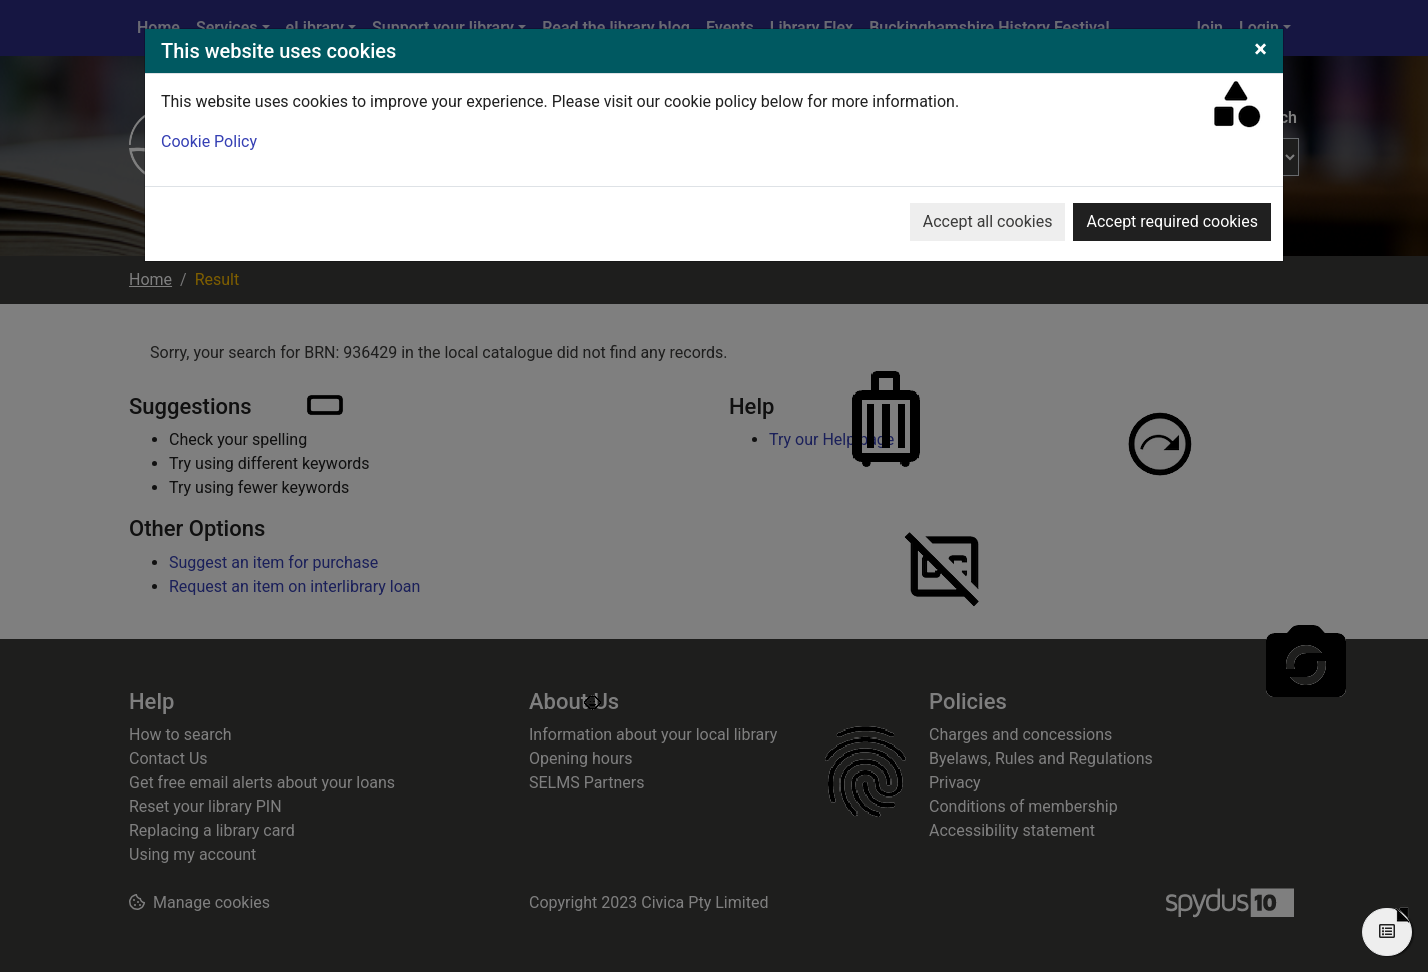  Describe the element at coordinates (325, 405) in the screenshot. I see `crop image to 7:5 aspect ratio` at that location.